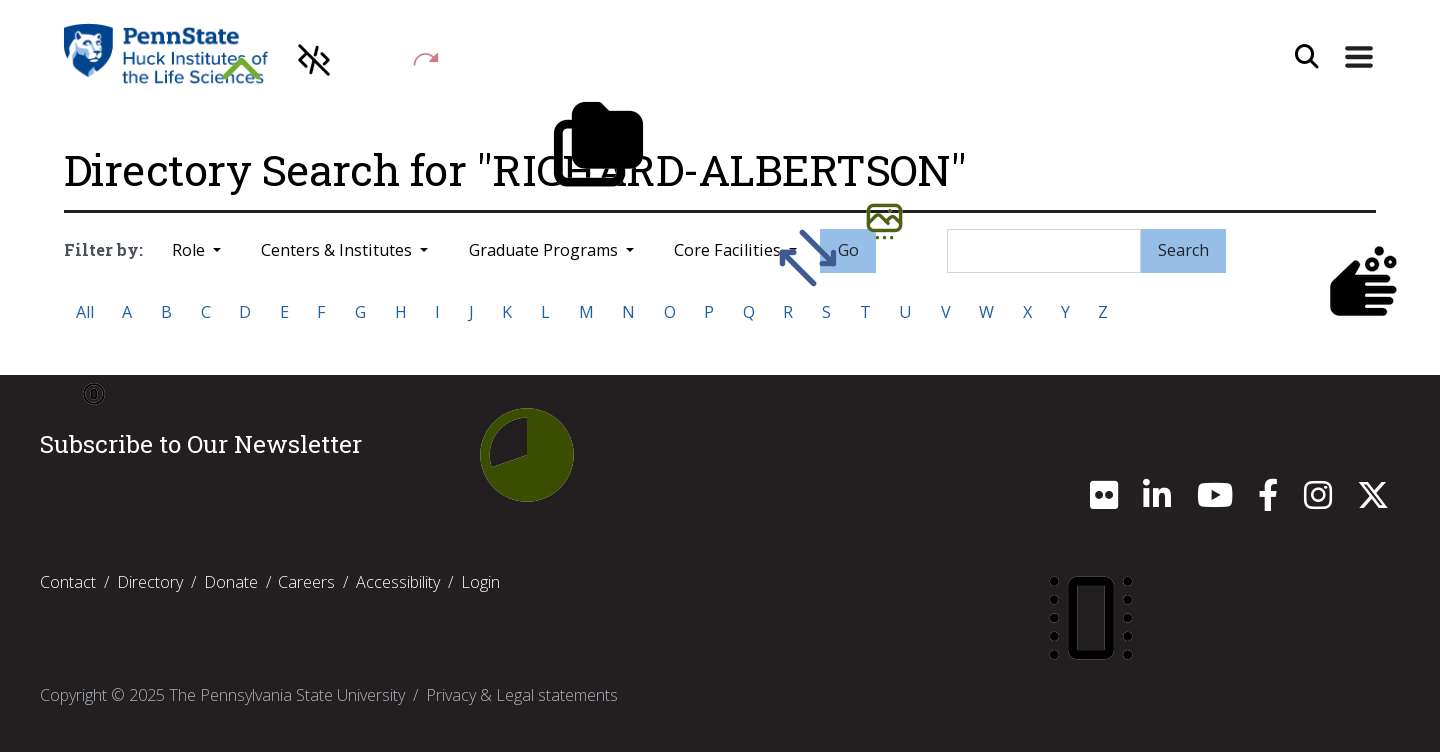  What do you see at coordinates (808, 258) in the screenshot?
I see `resize element diagonally` at bounding box center [808, 258].